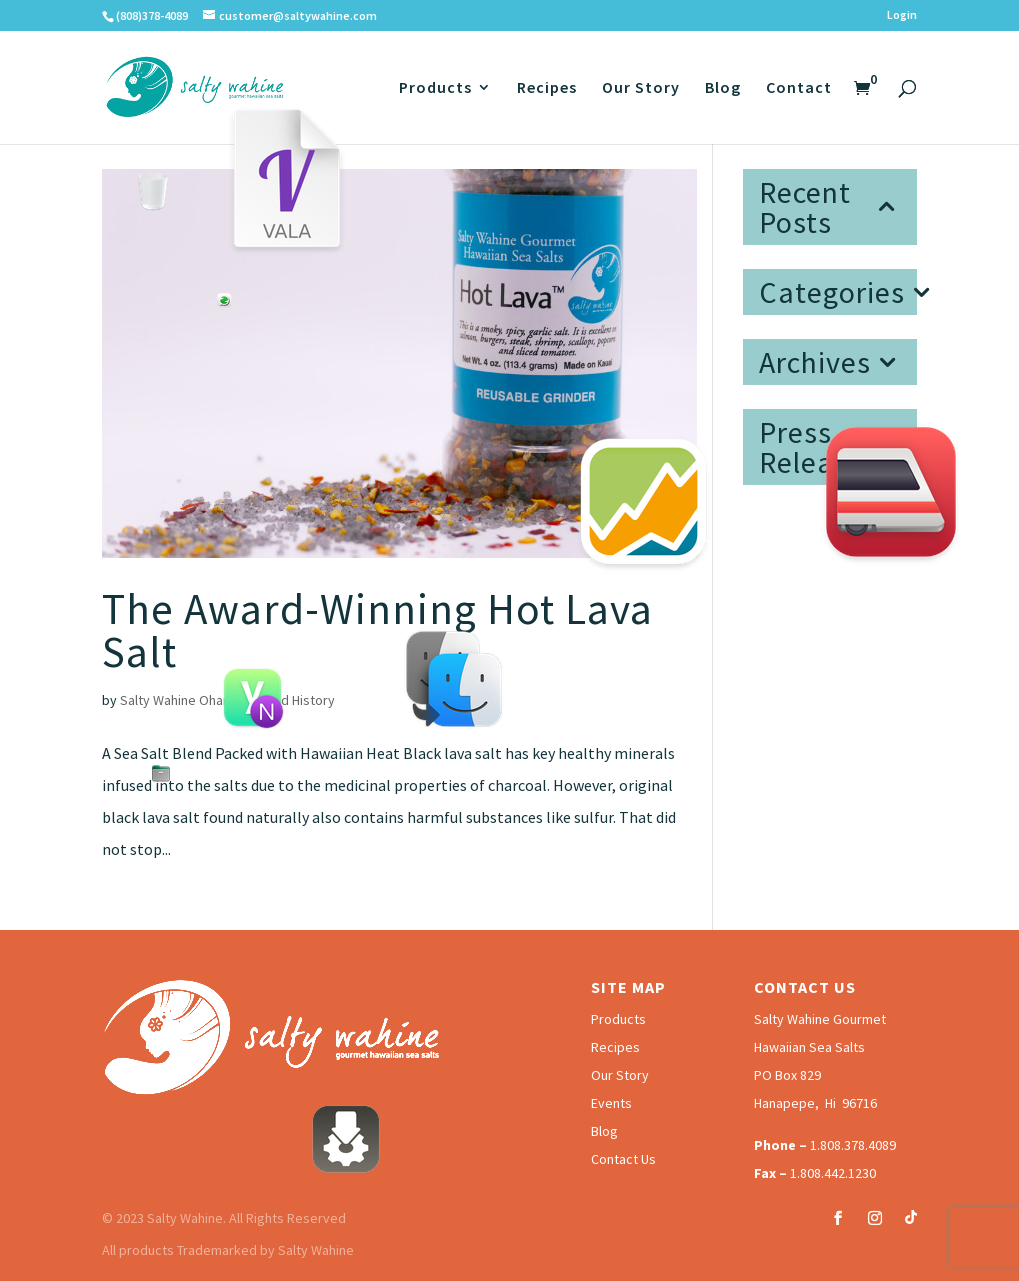 The width and height of the screenshot is (1019, 1281). Describe the element at coordinates (225, 300) in the screenshot. I see `open zapzap messaging app` at that location.